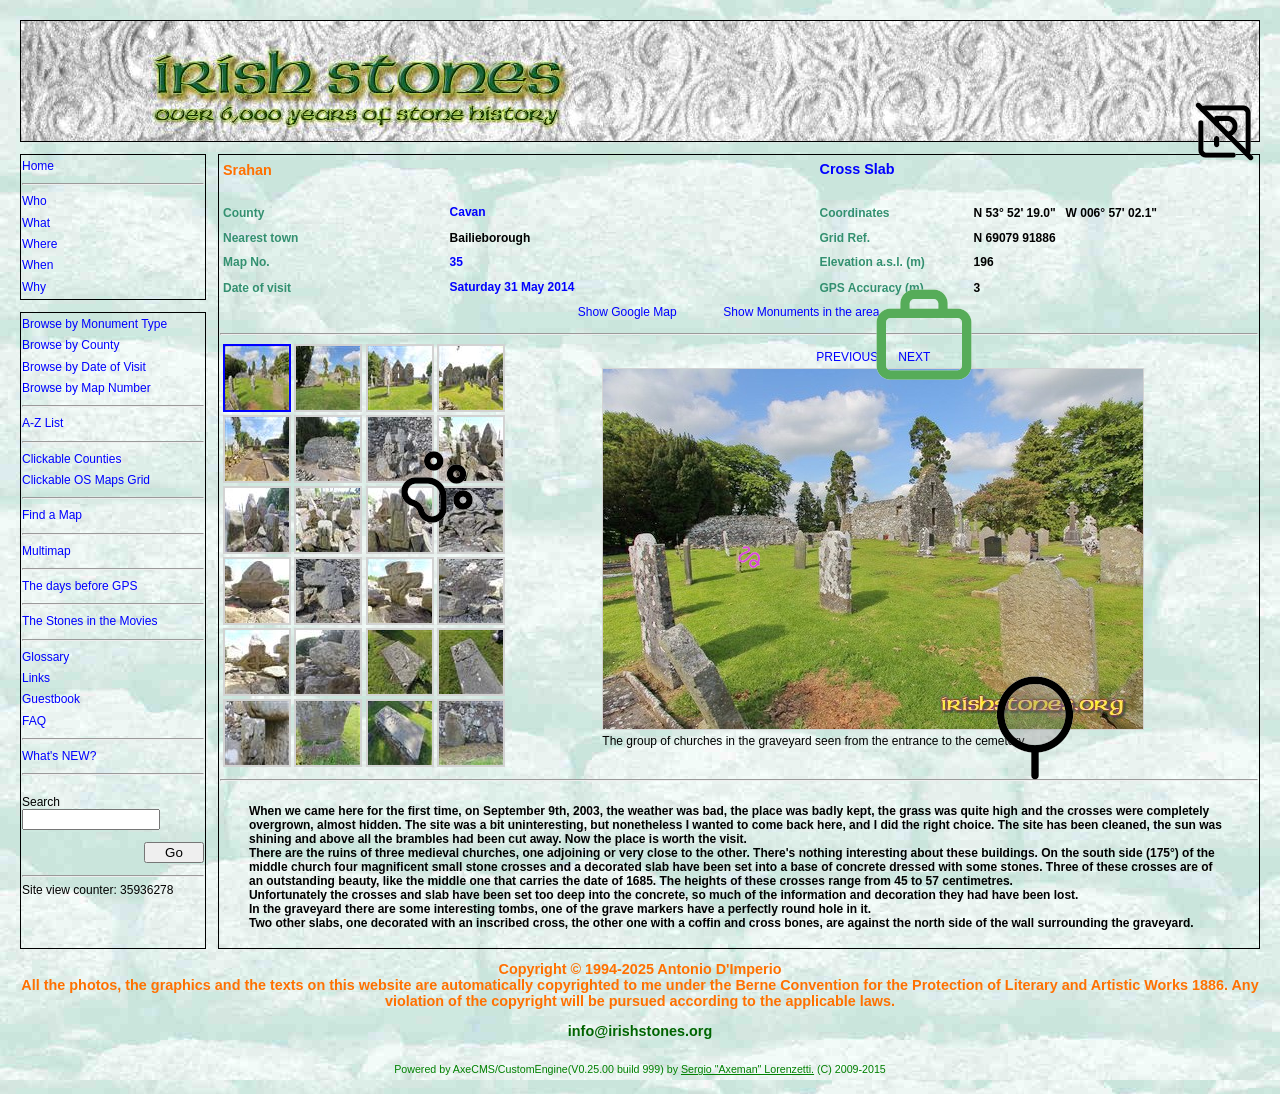 The width and height of the screenshot is (1280, 1094). What do you see at coordinates (749, 557) in the screenshot?
I see `decorative squiggle or flourish element` at bounding box center [749, 557].